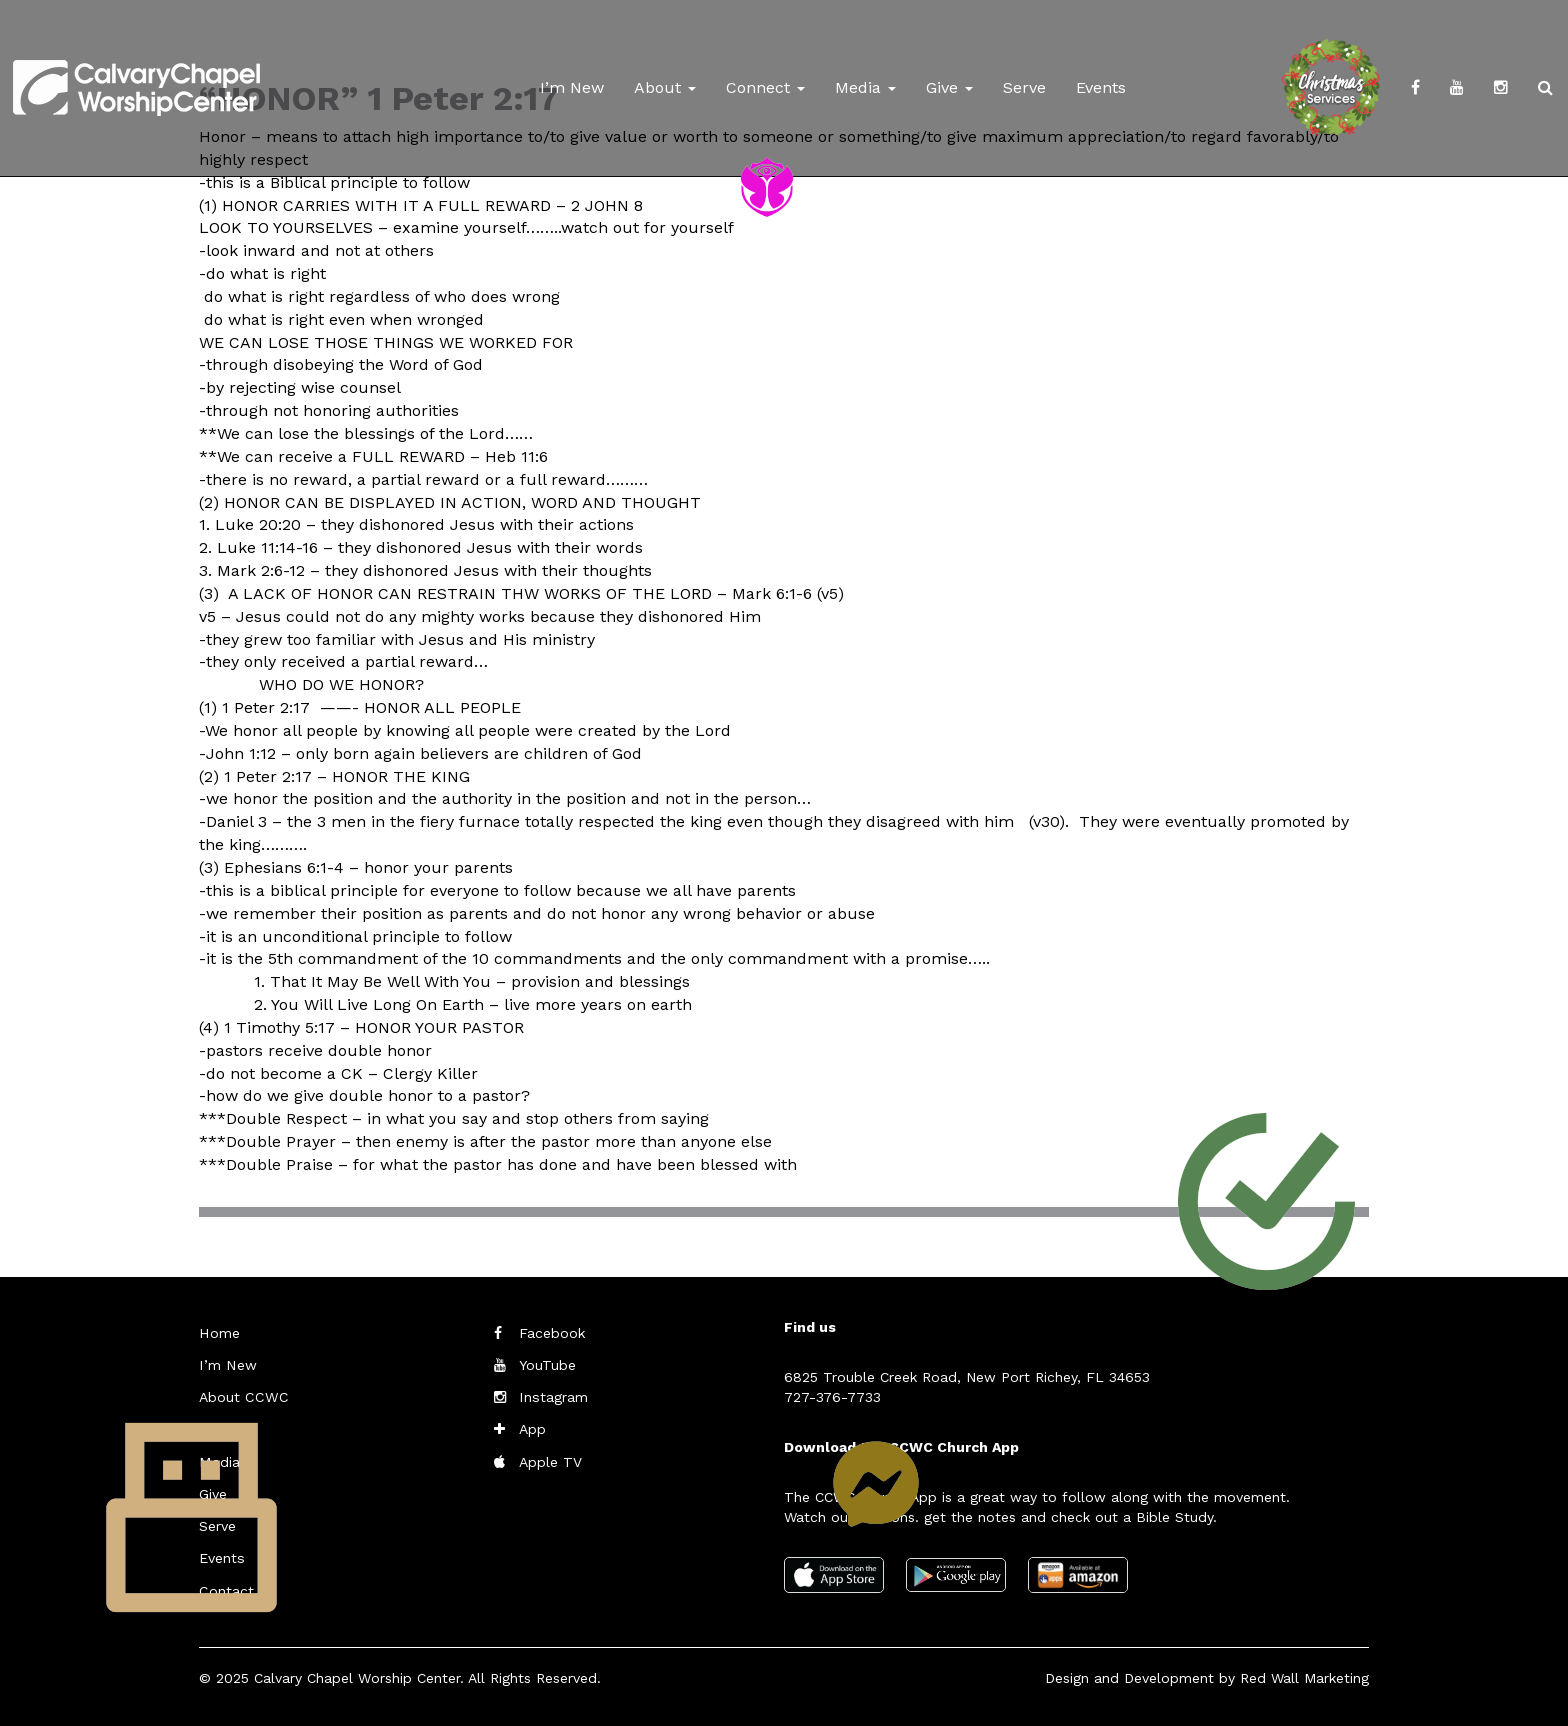 Image resolution: width=1568 pixels, height=1726 pixels. What do you see at coordinates (876, 1484) in the screenshot?
I see `open facebook messenger` at bounding box center [876, 1484].